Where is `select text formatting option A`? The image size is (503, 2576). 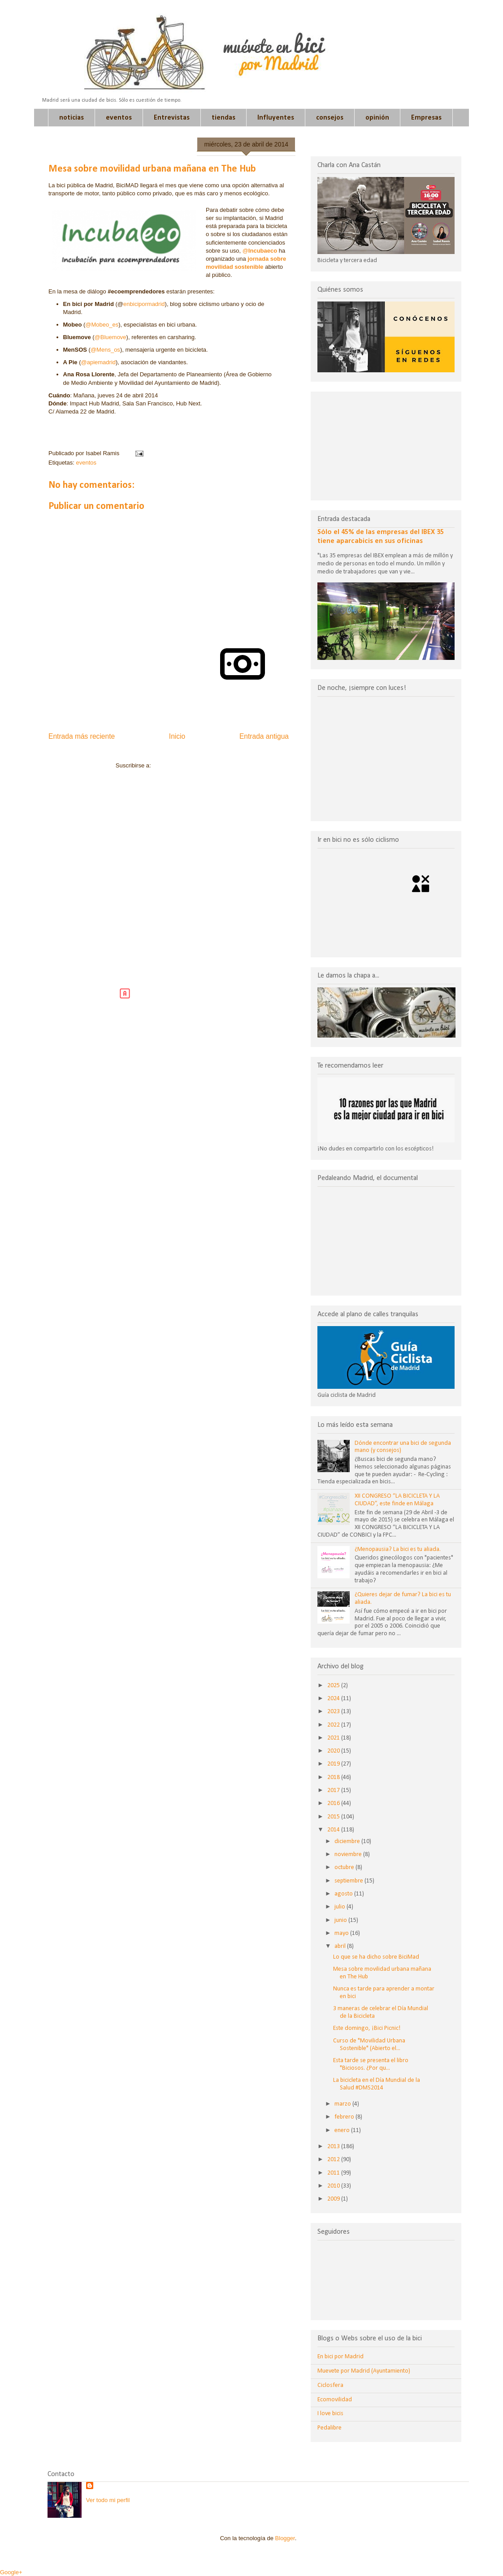 select text formatting option A is located at coordinates (125, 993).